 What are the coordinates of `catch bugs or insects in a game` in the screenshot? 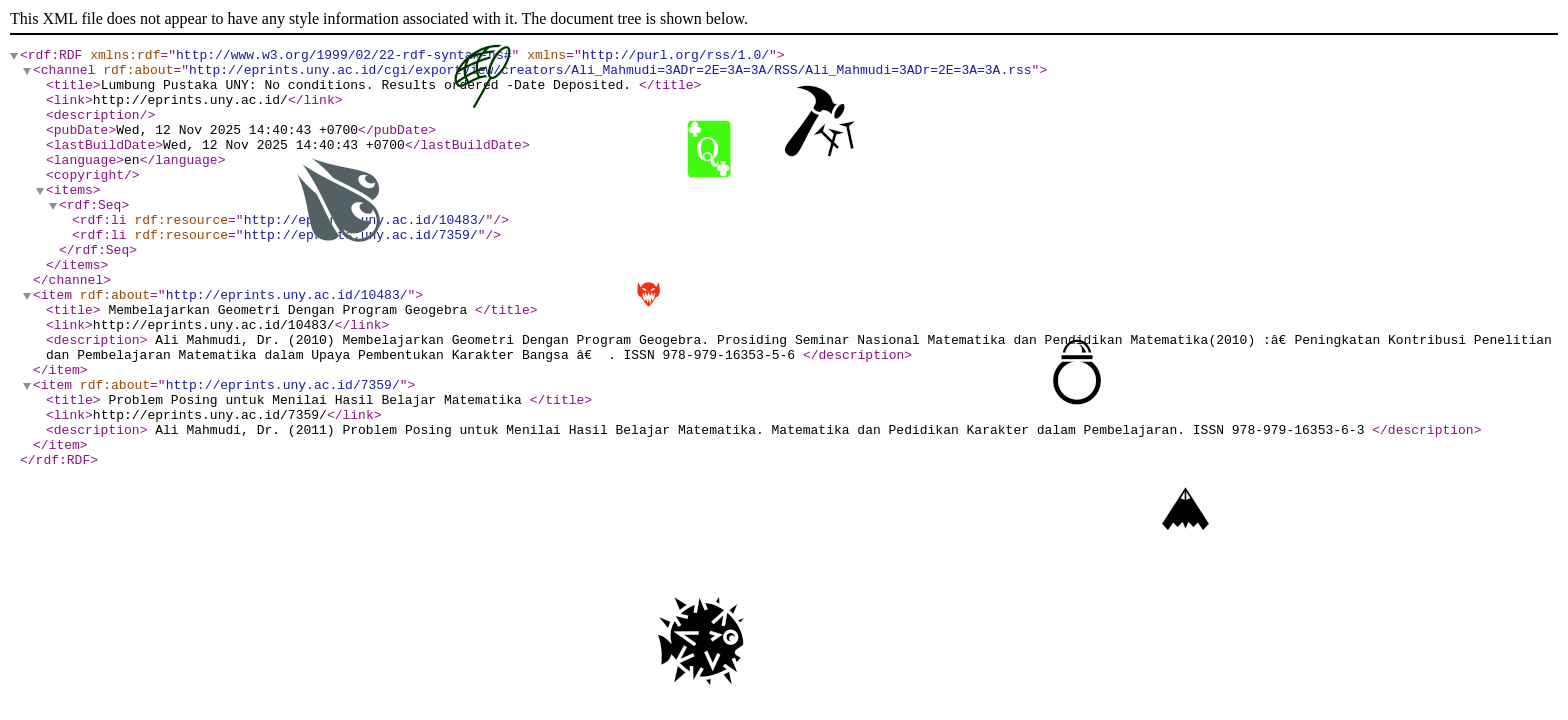 It's located at (482, 76).